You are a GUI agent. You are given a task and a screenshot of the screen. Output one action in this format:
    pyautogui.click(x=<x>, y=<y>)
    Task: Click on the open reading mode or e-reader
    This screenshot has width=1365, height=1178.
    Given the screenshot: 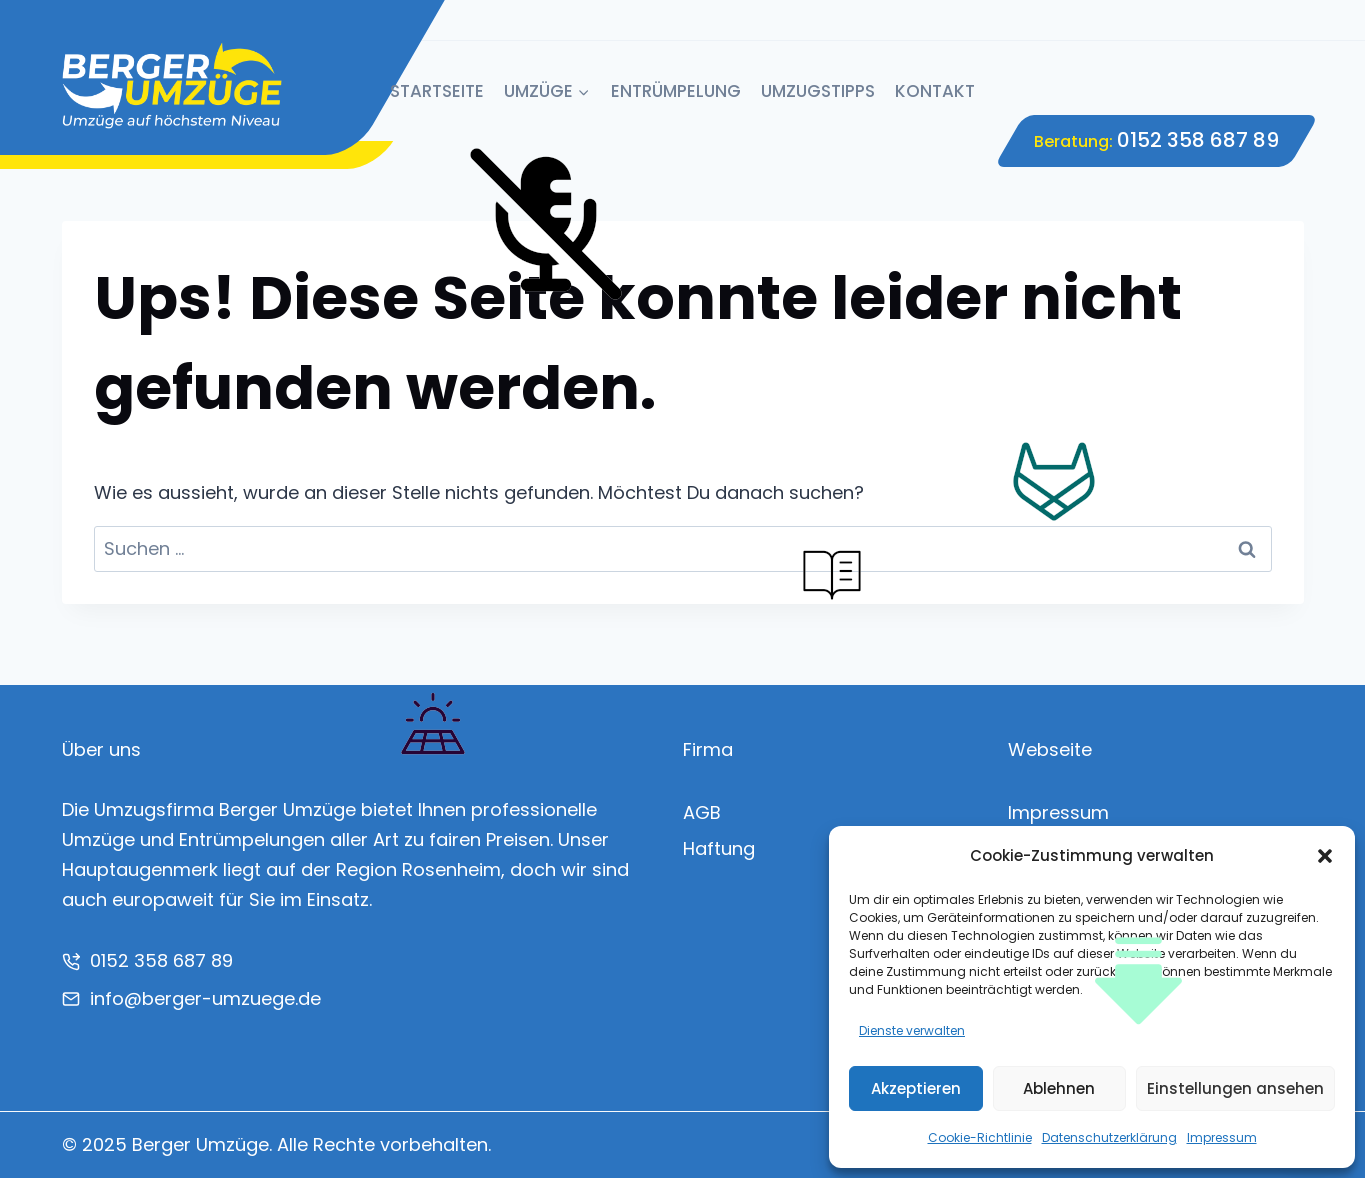 What is the action you would take?
    pyautogui.click(x=832, y=571)
    